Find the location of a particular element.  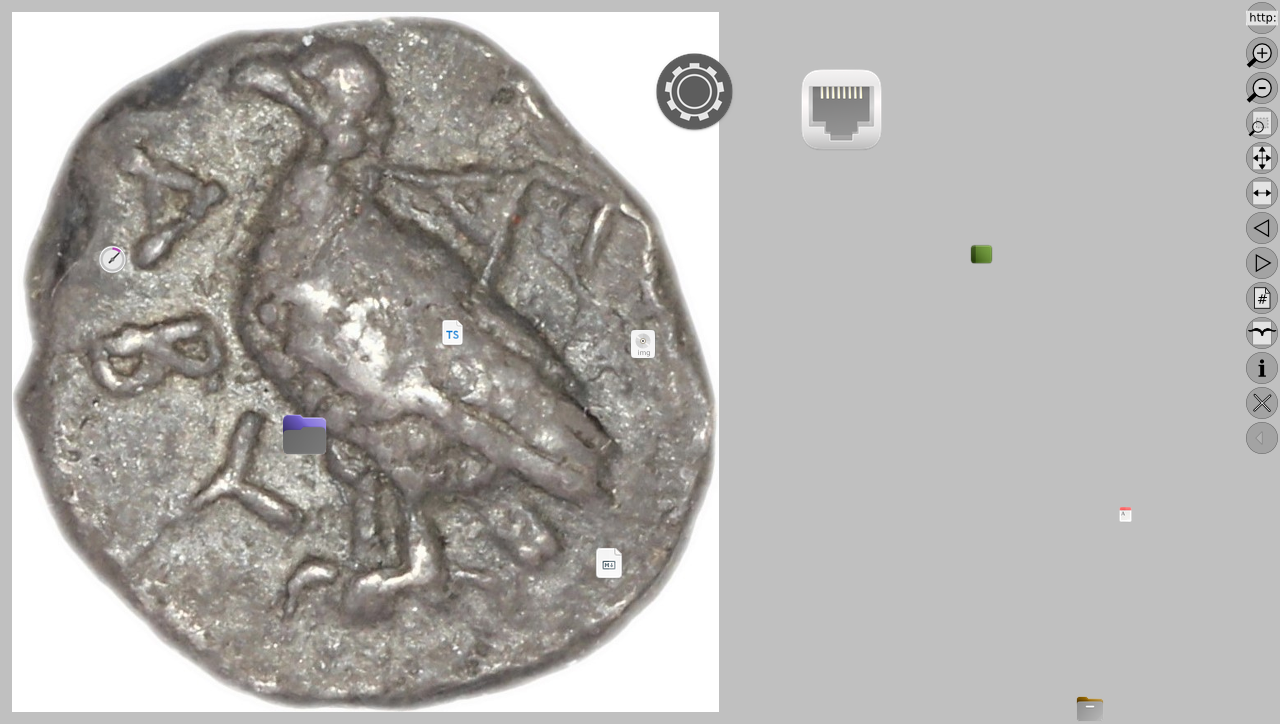

indicates system or device settings is located at coordinates (694, 91).